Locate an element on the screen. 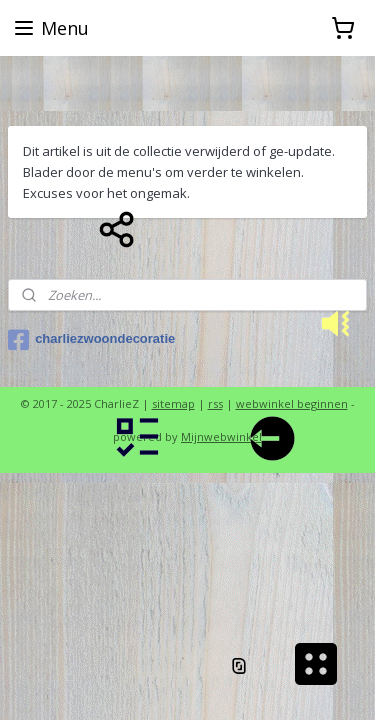 The image size is (375, 720). set device to vibrate mode is located at coordinates (336, 323).